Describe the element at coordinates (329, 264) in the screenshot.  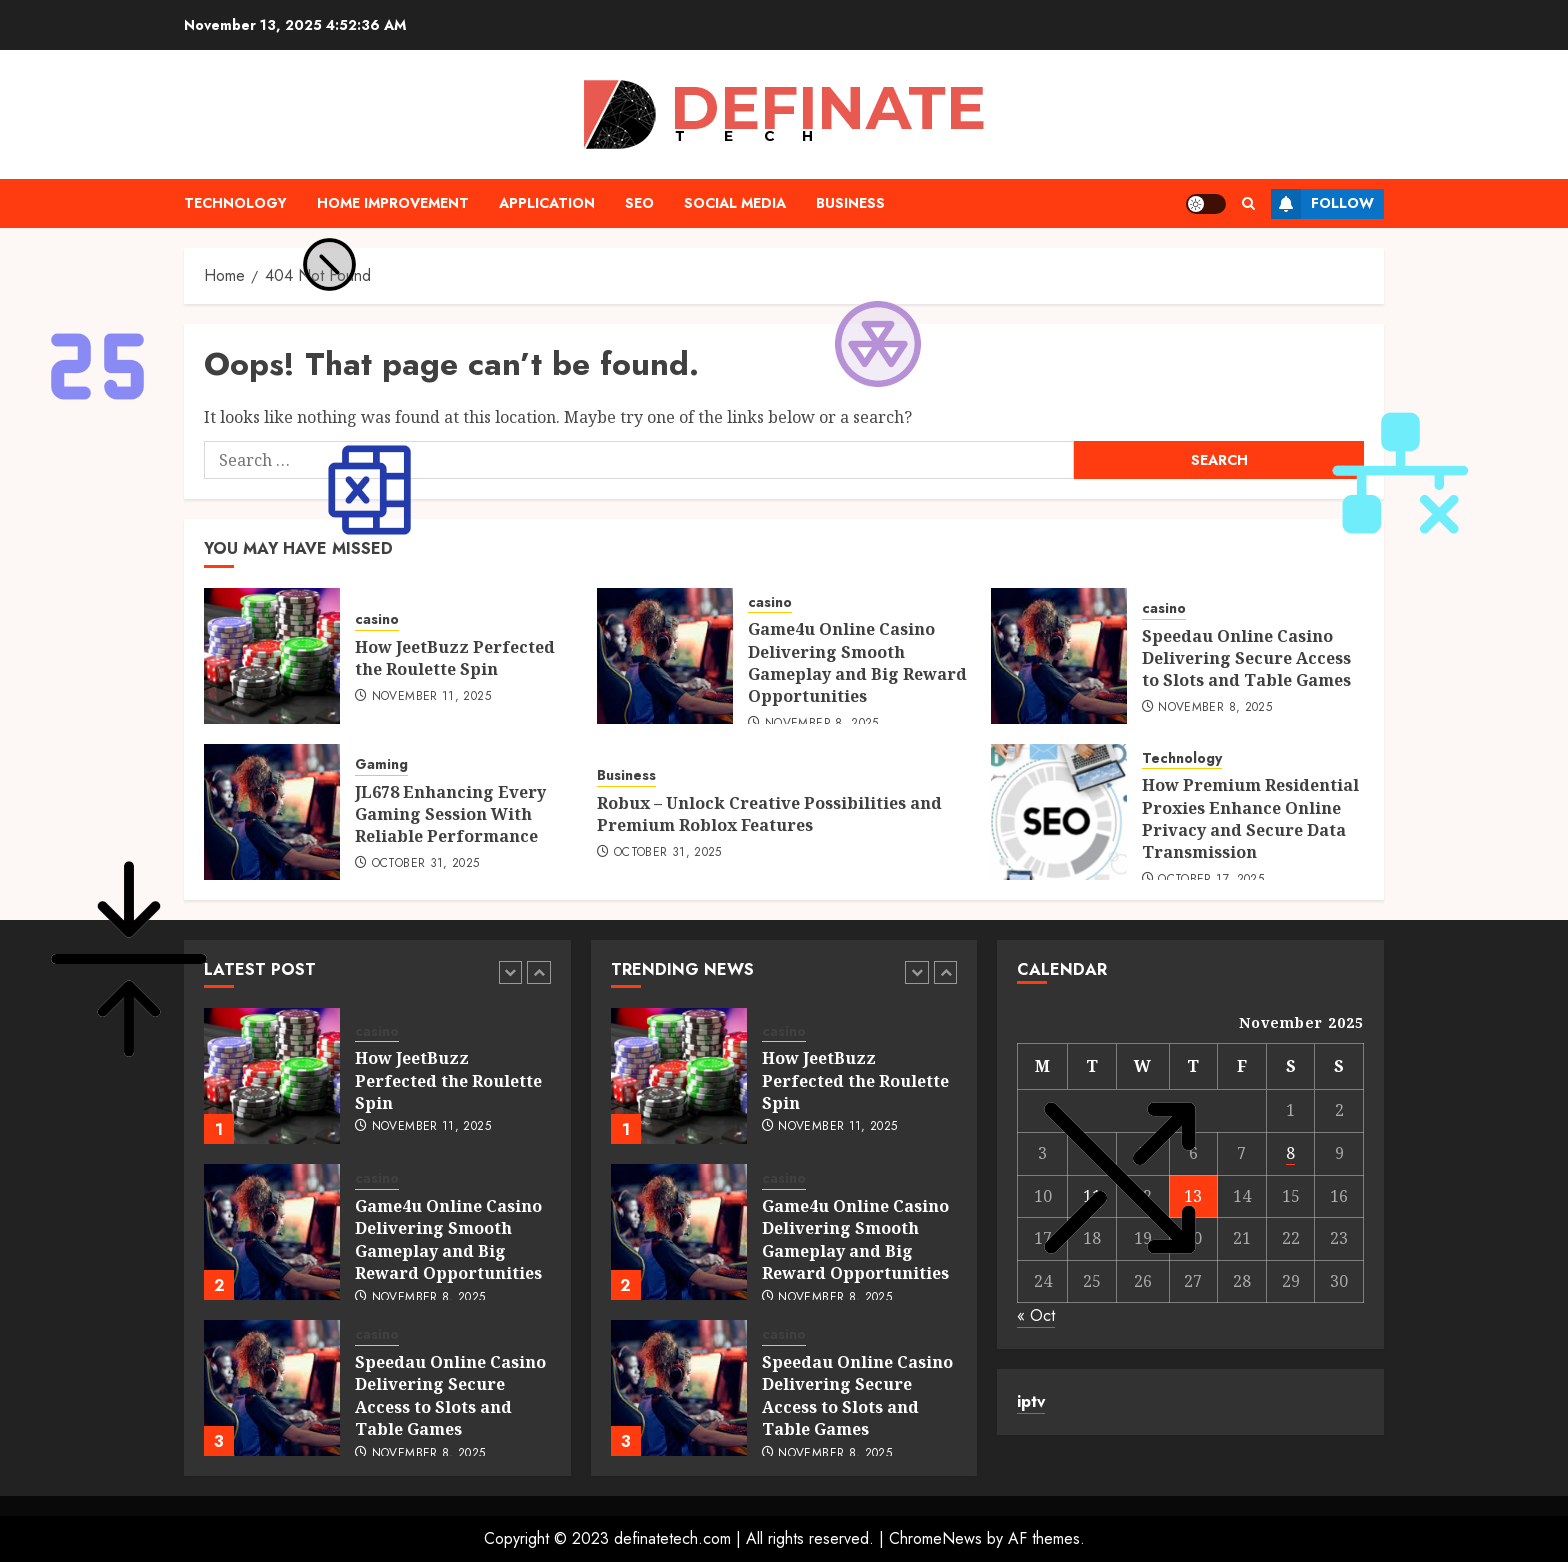
I see `indicates a prohibited or restricted action` at that location.